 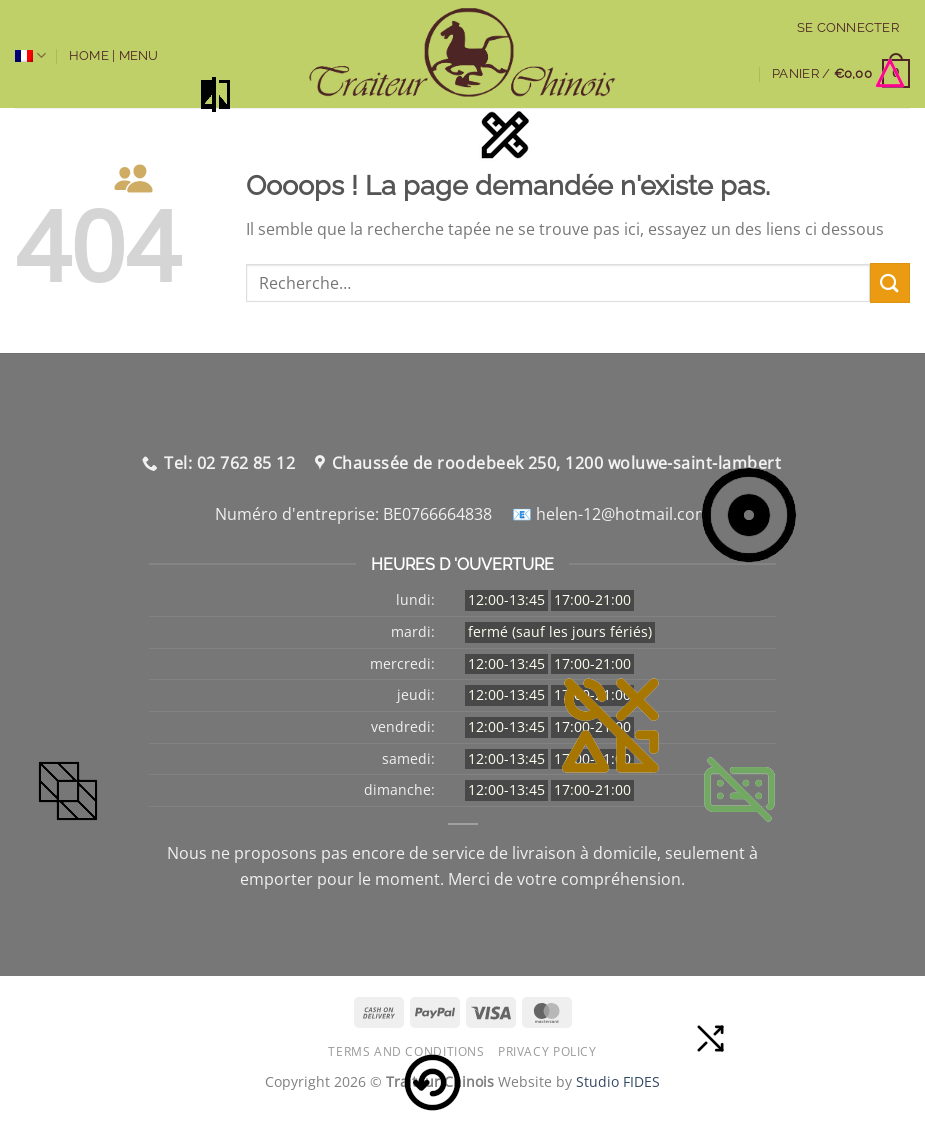 What do you see at coordinates (710, 1038) in the screenshot?
I see `swap or exchange items` at bounding box center [710, 1038].